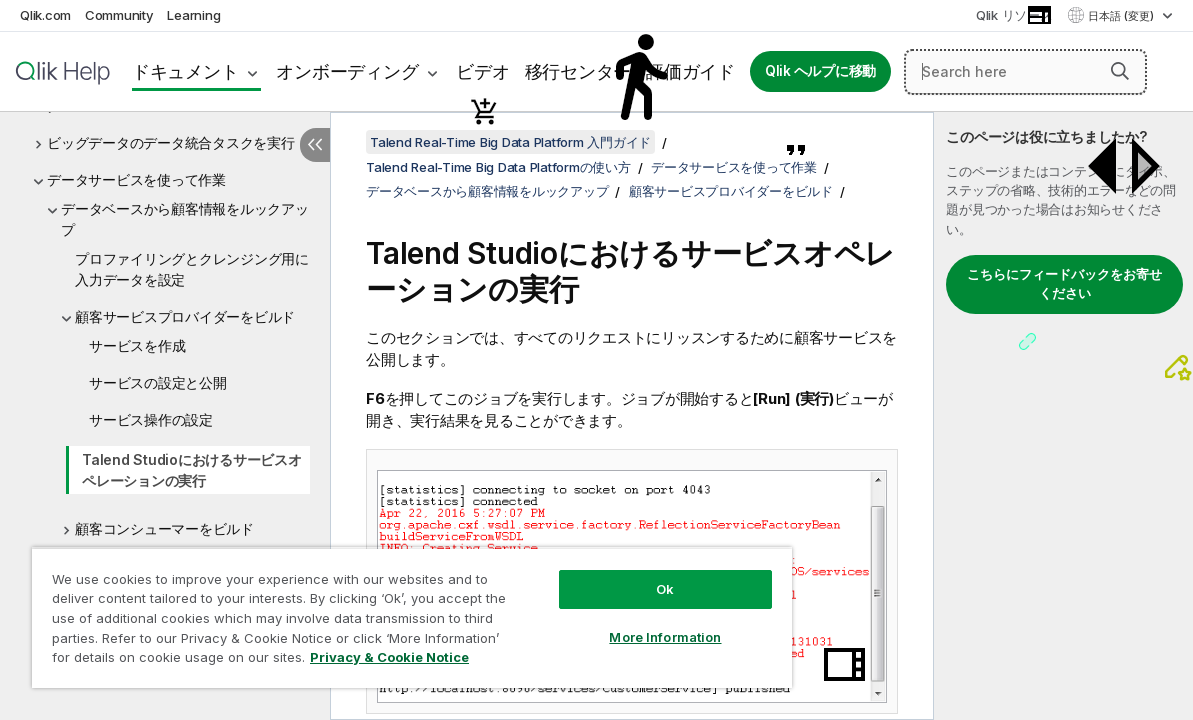 The image size is (1193, 720). What do you see at coordinates (796, 150) in the screenshot?
I see `insert a block quote` at bounding box center [796, 150].